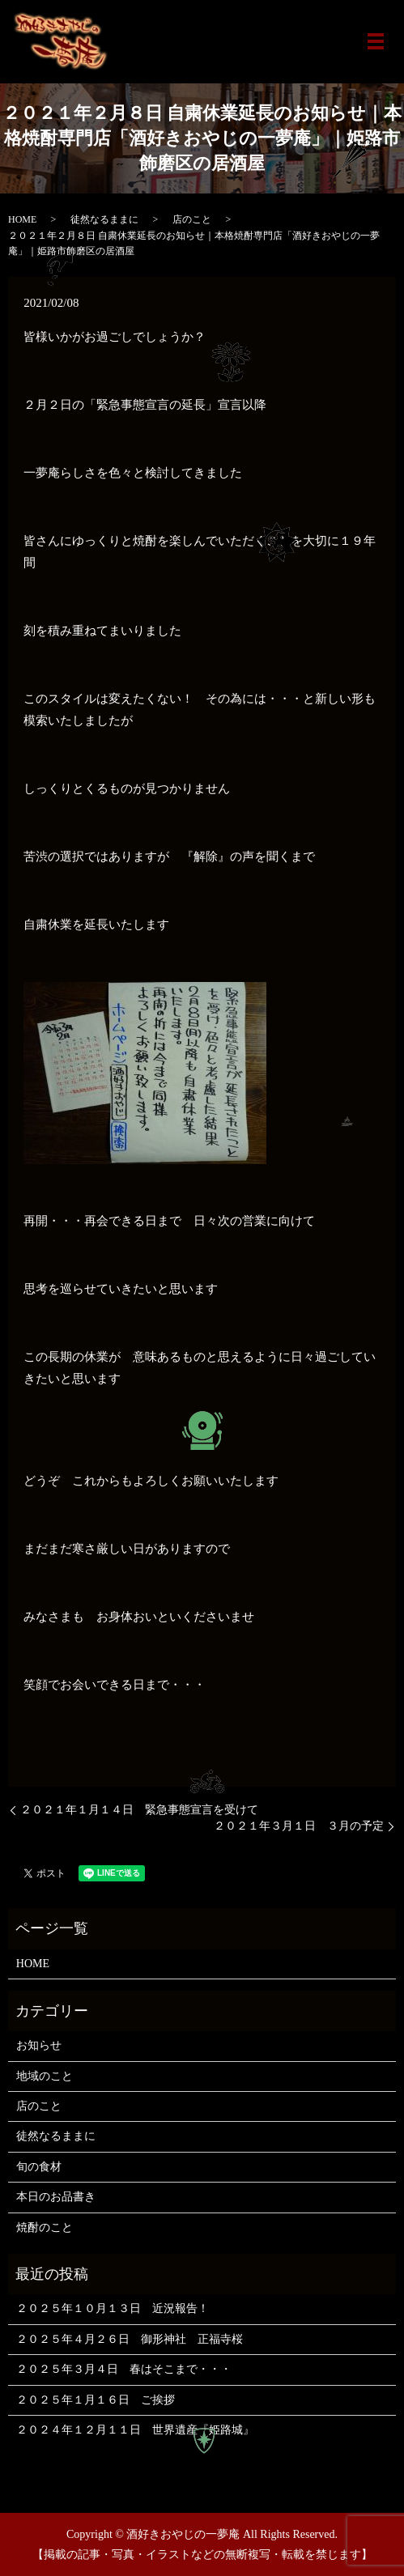 The width and height of the screenshot is (404, 2576). I want to click on decorative flower icon for nature or garden-themed content, so click(231, 361).